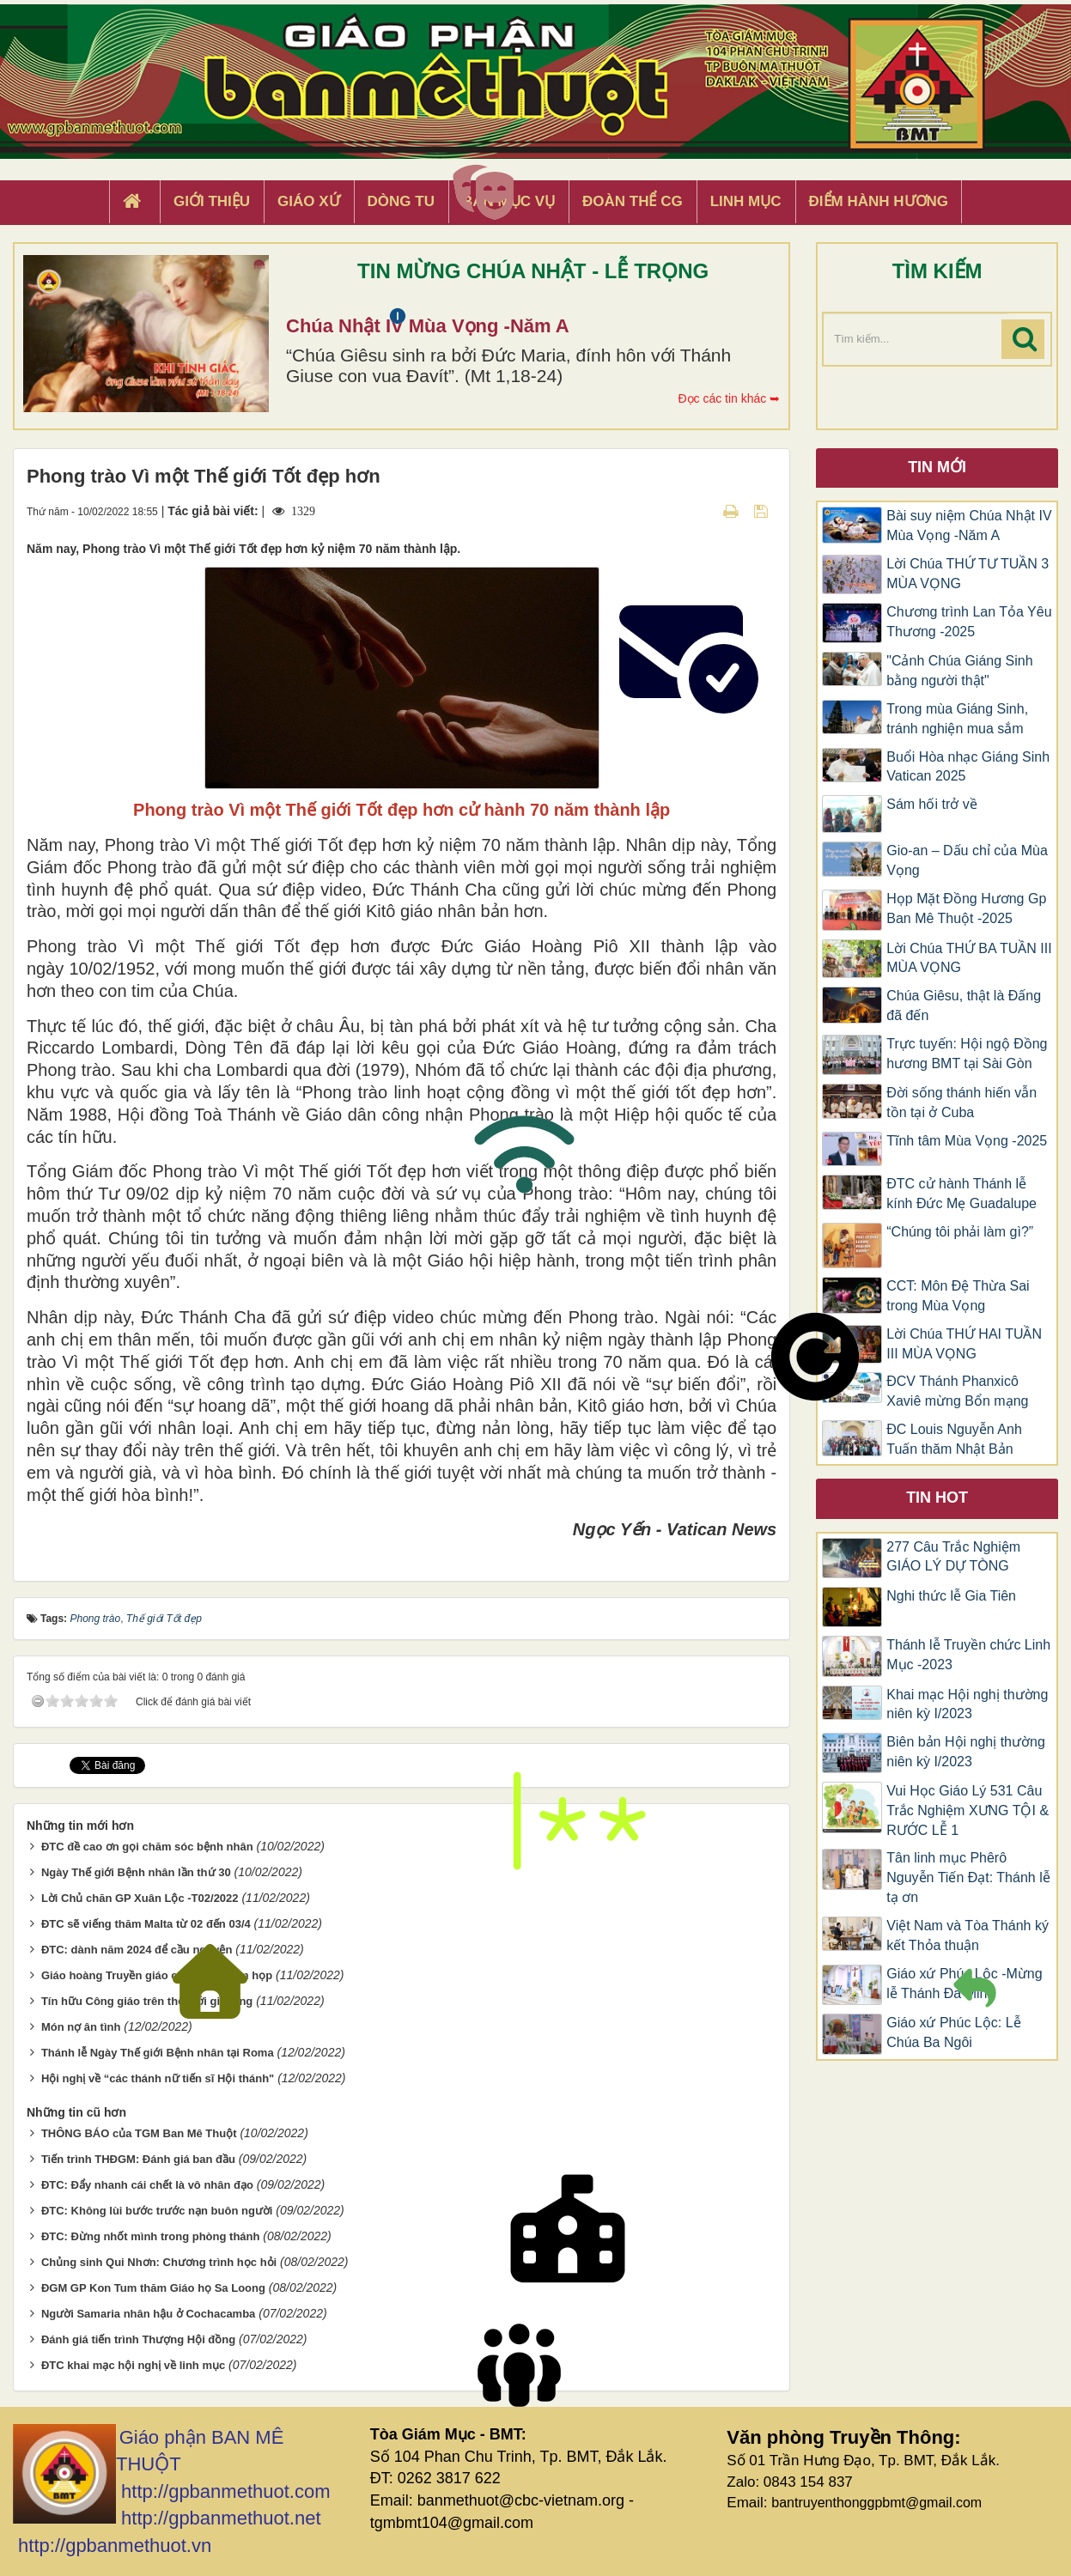 The width and height of the screenshot is (1071, 2576). Describe the element at coordinates (815, 1357) in the screenshot. I see `refresh or reload content` at that location.